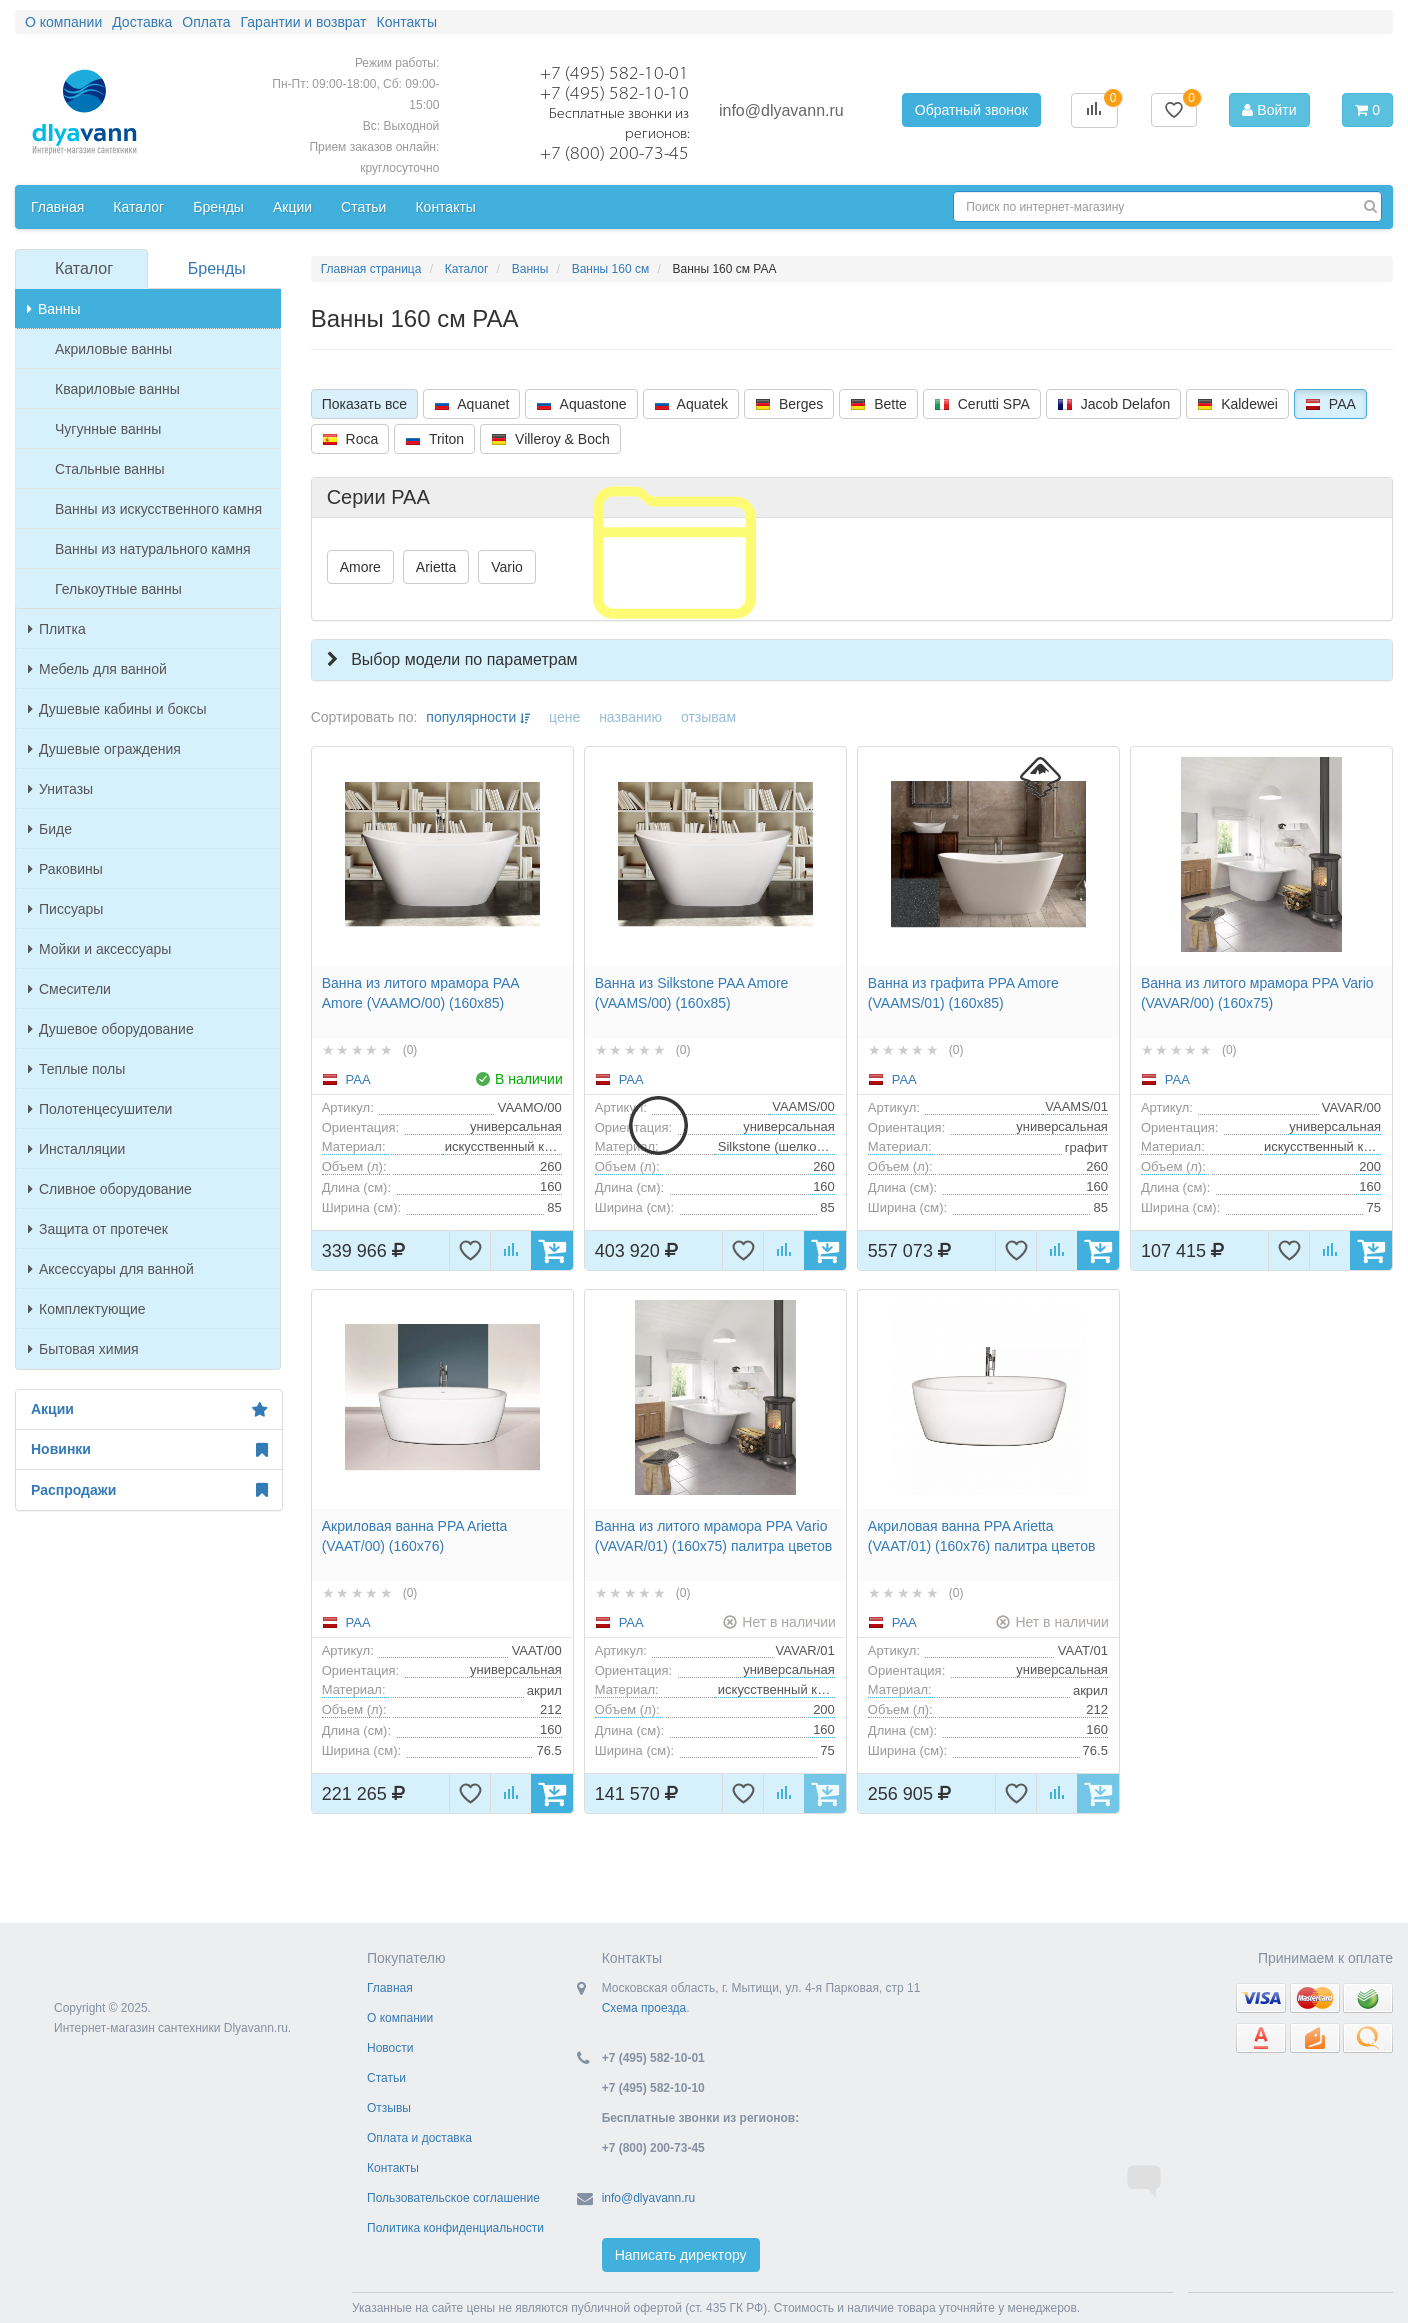 This screenshot has height=2323, width=1408. What do you see at coordinates (674, 547) in the screenshot?
I see `access file and folder preferences` at bounding box center [674, 547].